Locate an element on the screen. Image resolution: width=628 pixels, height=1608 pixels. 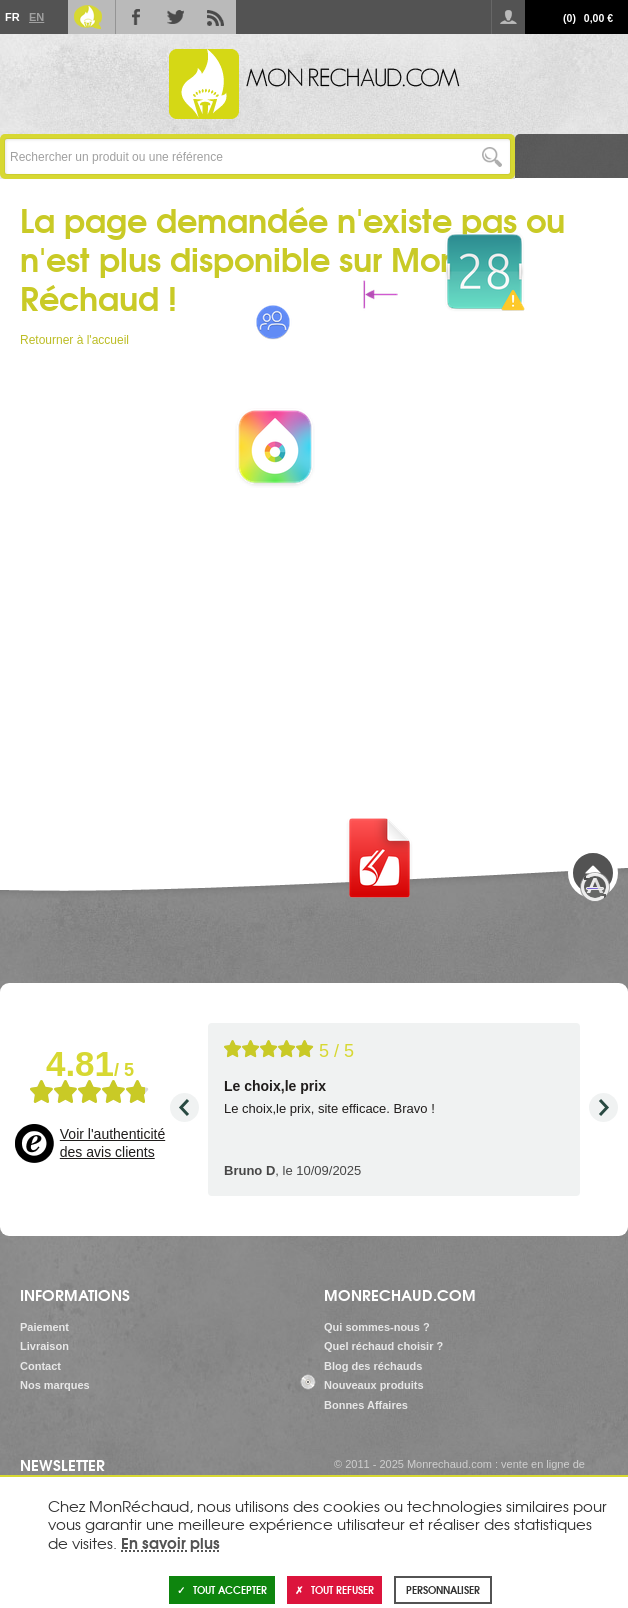
unmount or eject a CD/DVD disc is located at coordinates (308, 1382).